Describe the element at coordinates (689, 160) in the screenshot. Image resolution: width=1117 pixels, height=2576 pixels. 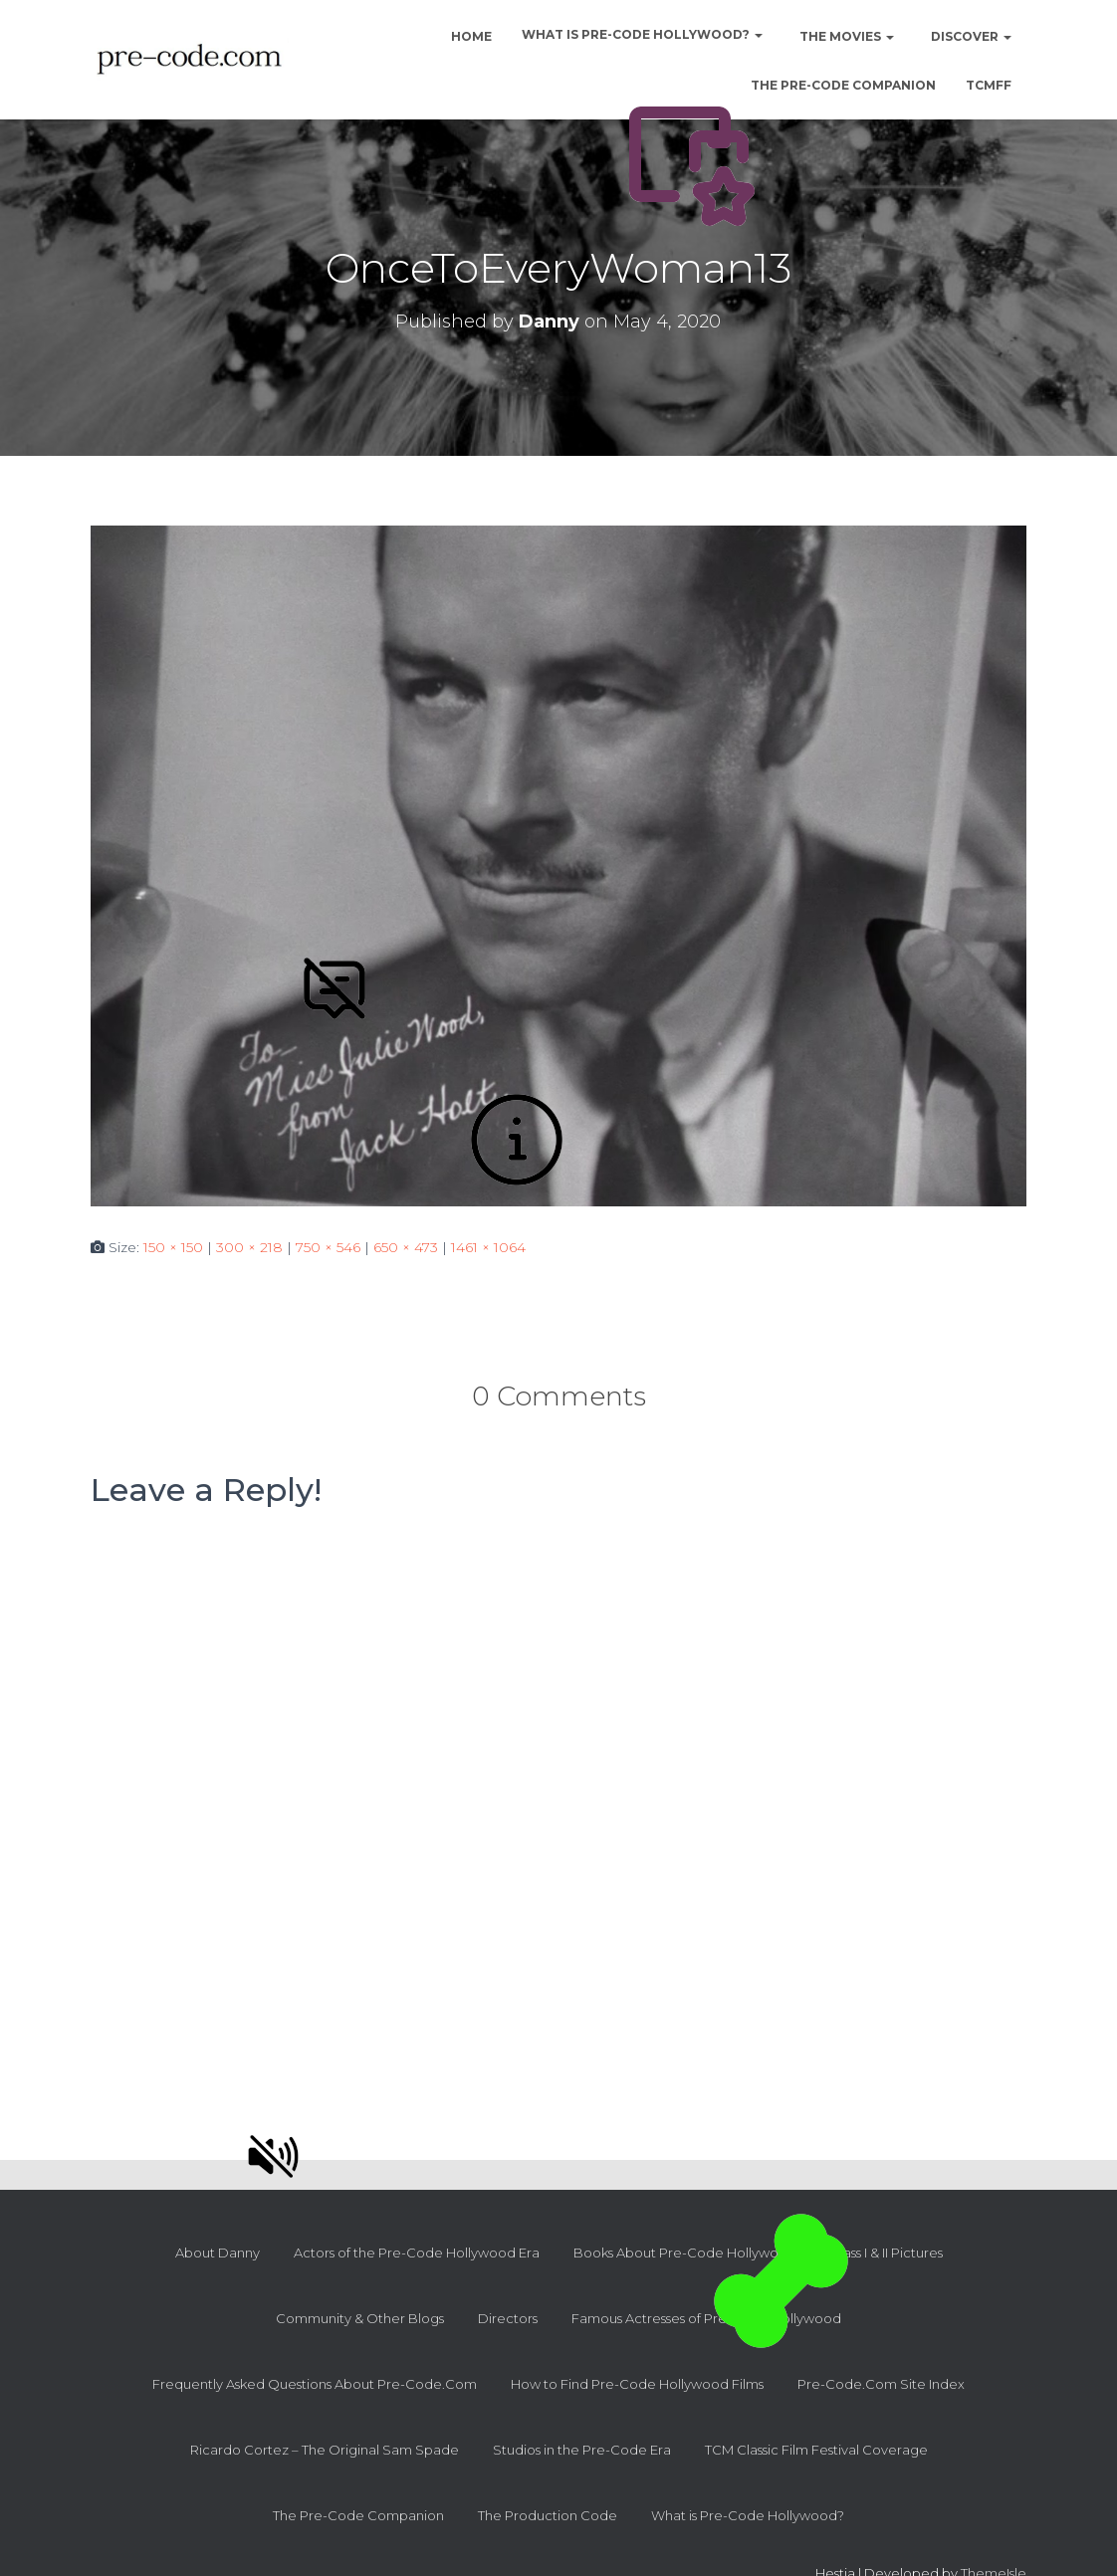
I see `favorite or star a connected device` at that location.